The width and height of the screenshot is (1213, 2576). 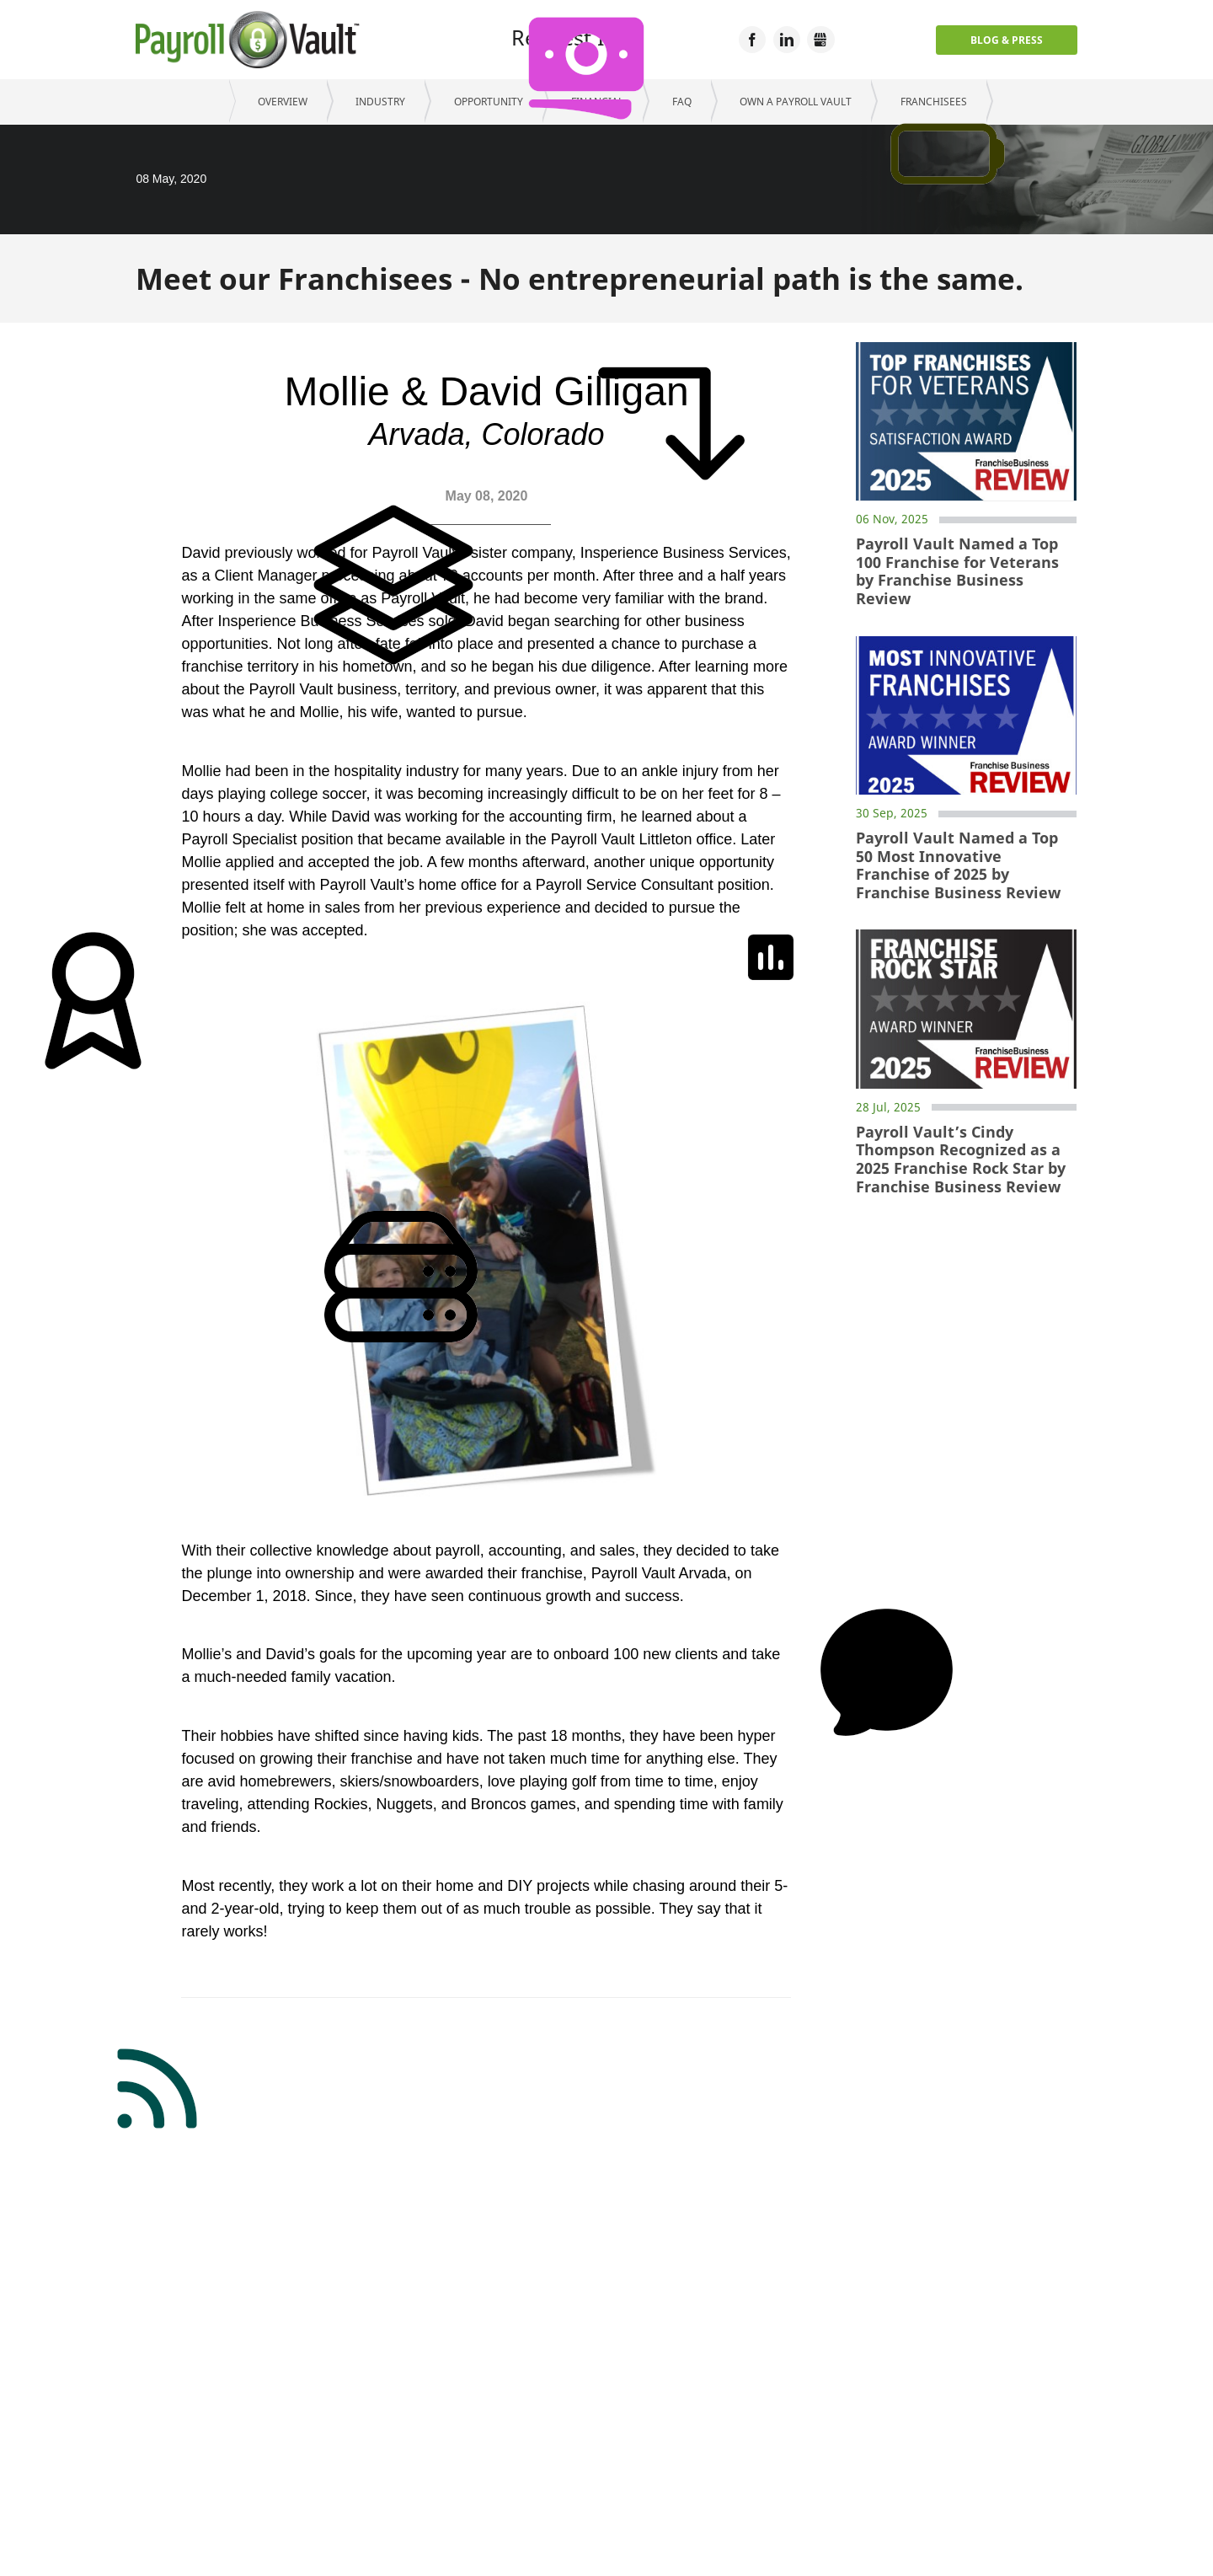 I want to click on view your wallet or account balance, so click(x=586, y=67).